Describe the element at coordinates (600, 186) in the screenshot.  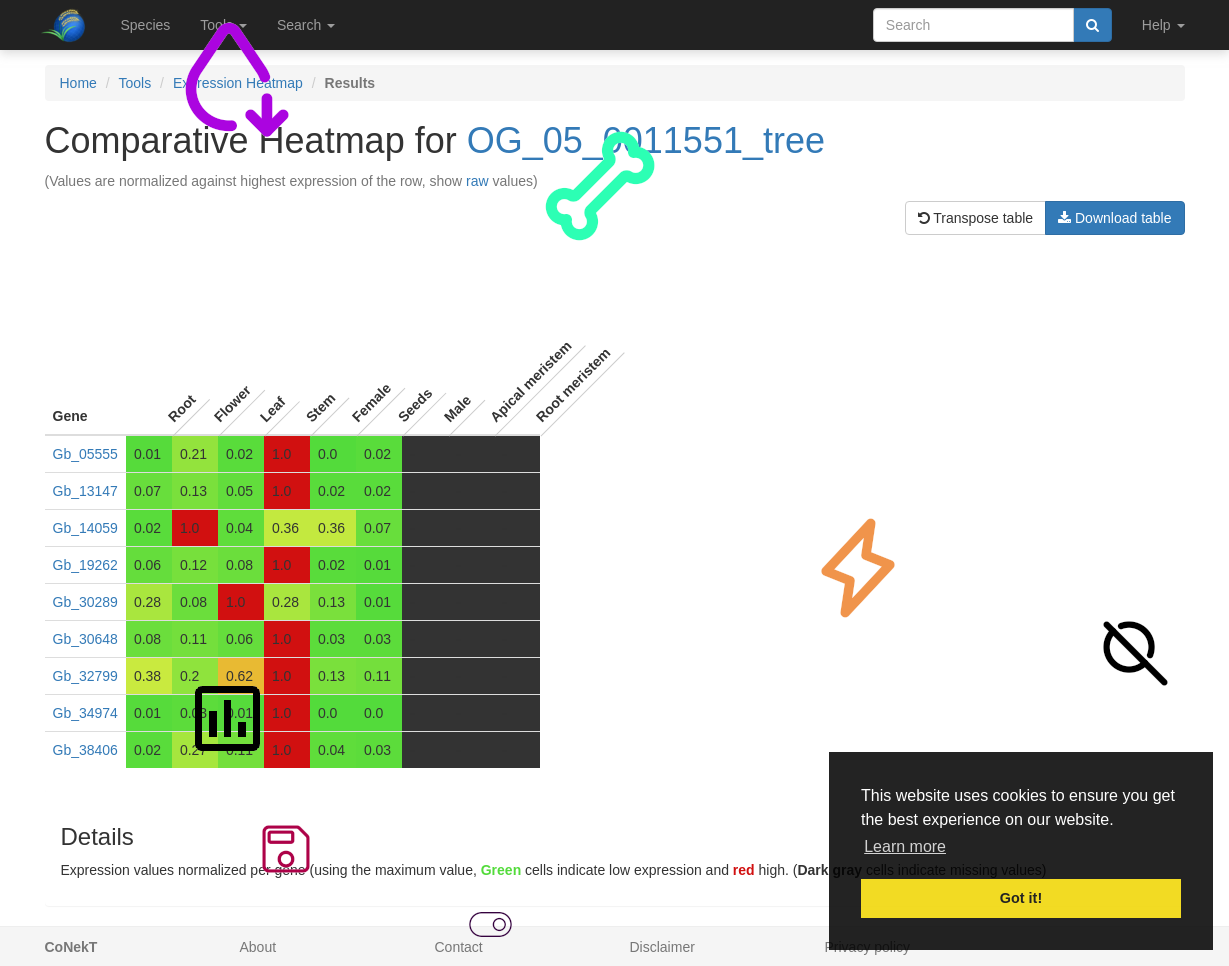
I see `access pet-related features or settings` at that location.